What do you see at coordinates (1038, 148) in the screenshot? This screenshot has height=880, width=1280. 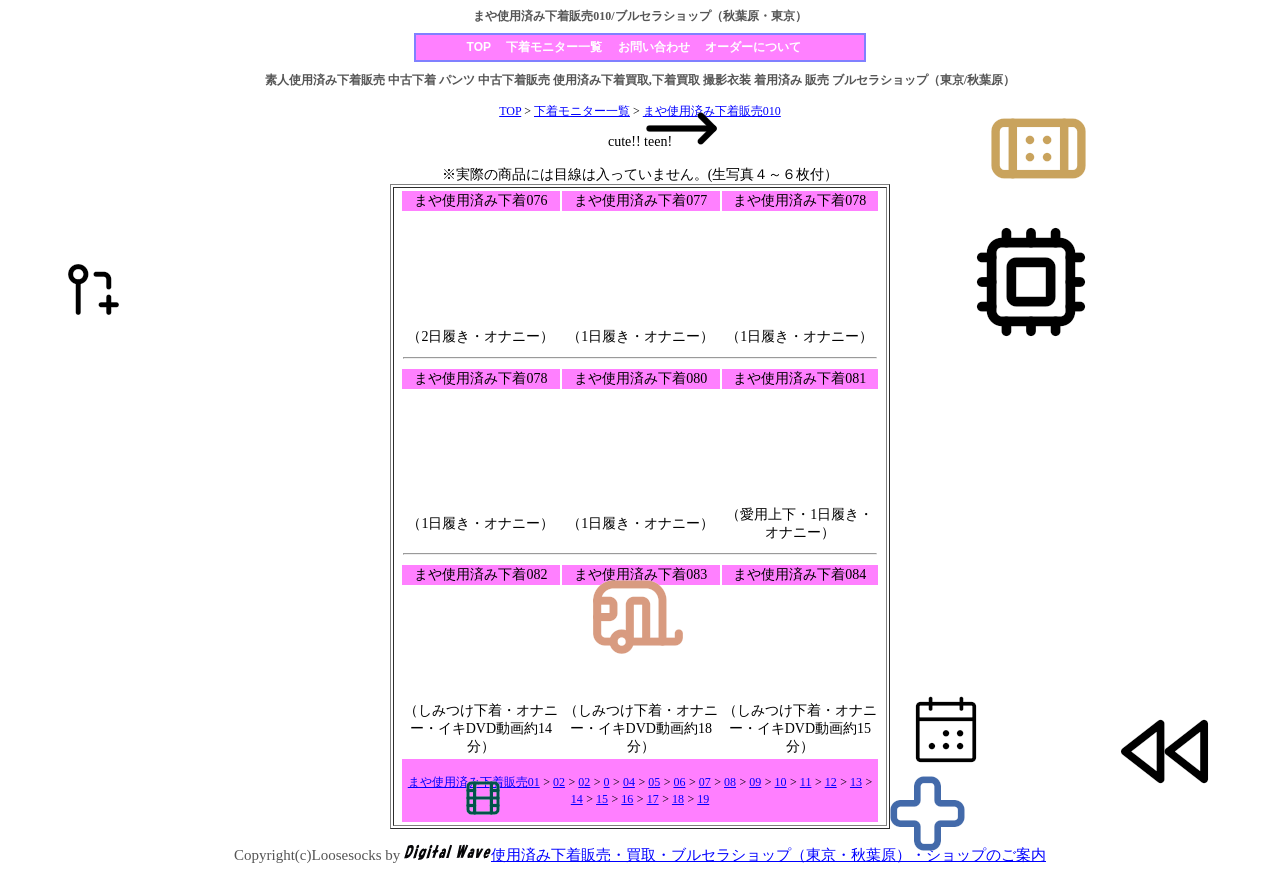 I see `access first aid or medical resources` at bounding box center [1038, 148].